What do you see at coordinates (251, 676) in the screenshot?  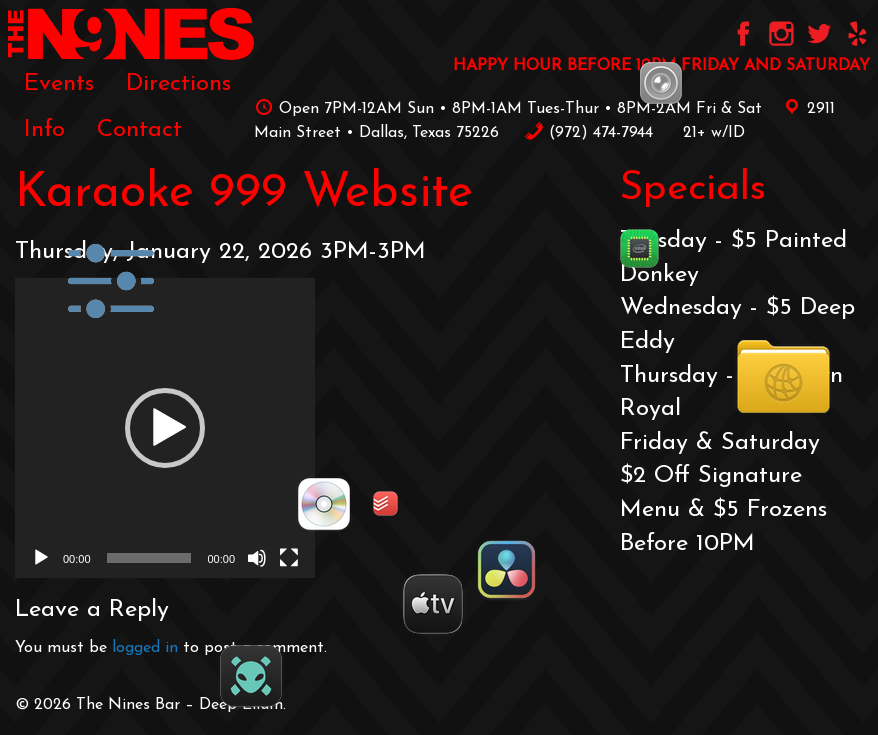 I see `open the X (formerly Twitter) app` at bounding box center [251, 676].